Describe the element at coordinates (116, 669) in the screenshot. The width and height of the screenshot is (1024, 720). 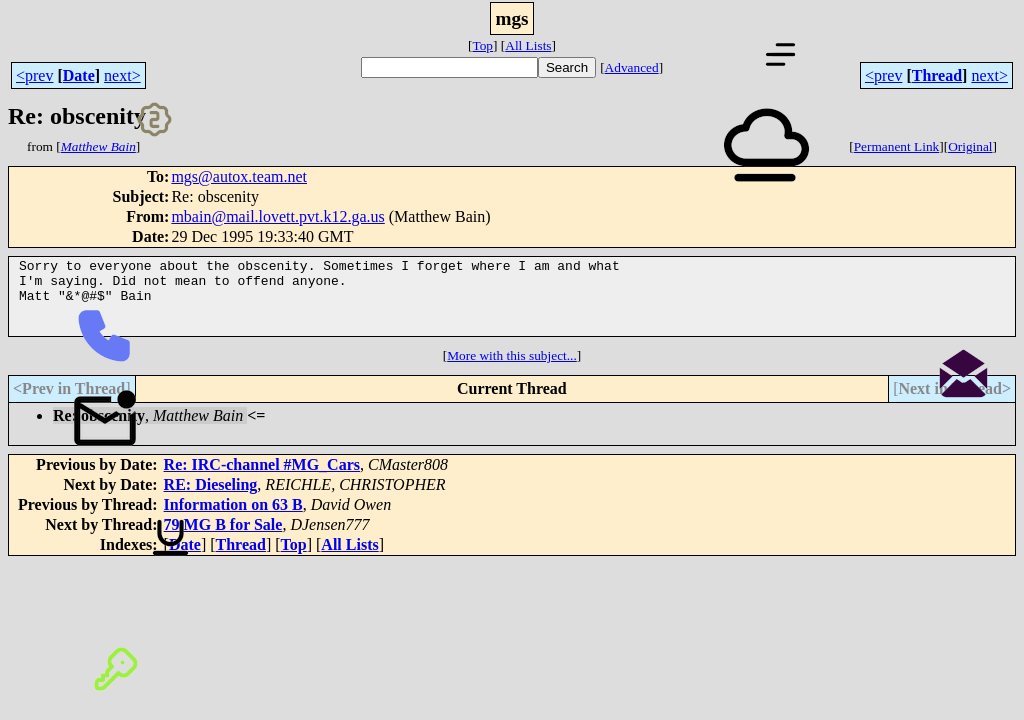
I see `access security or authentication settings` at that location.